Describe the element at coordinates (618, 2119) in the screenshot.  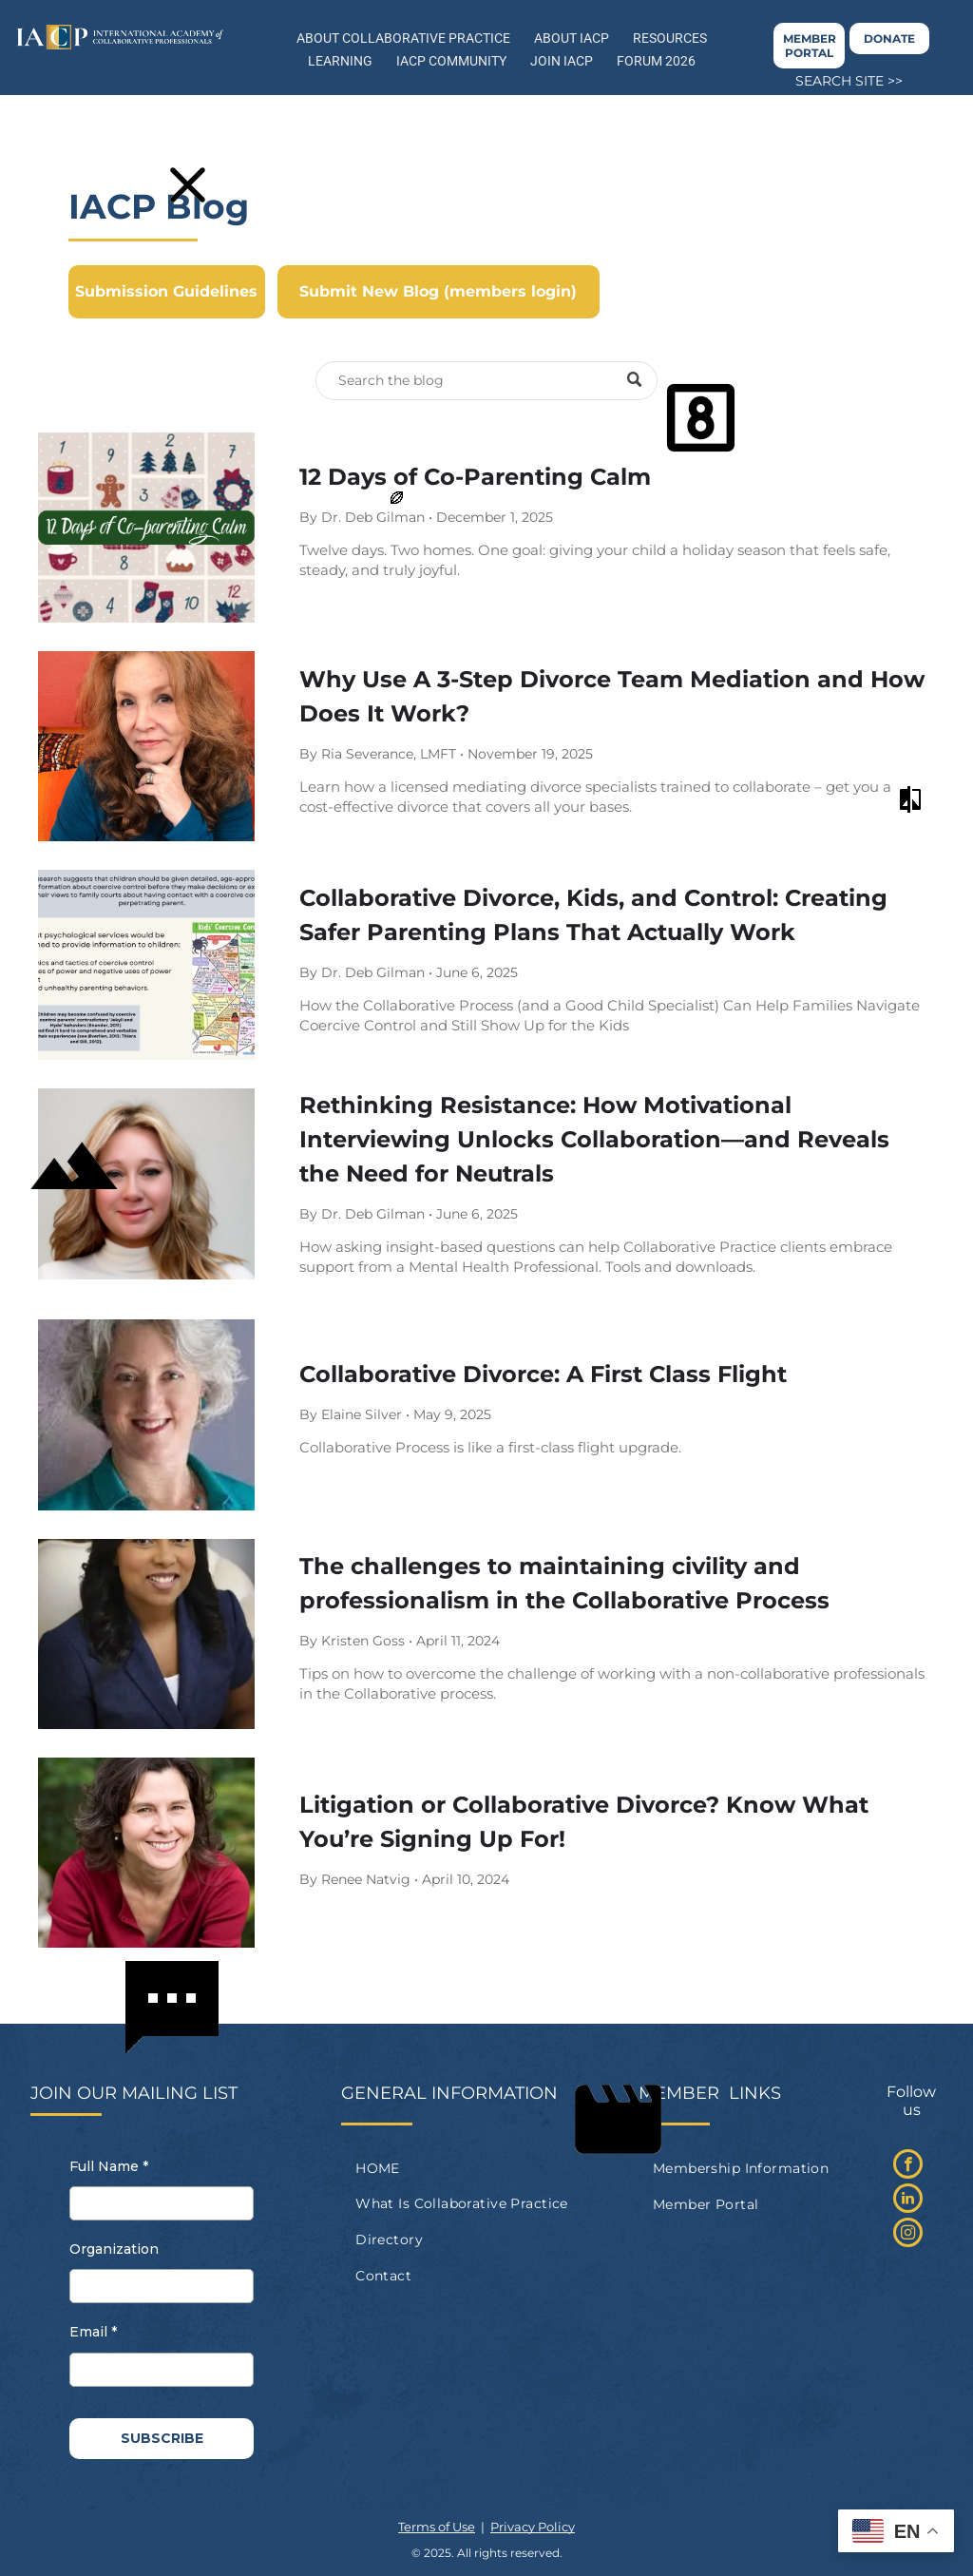
I see `create a new video or movie project` at that location.